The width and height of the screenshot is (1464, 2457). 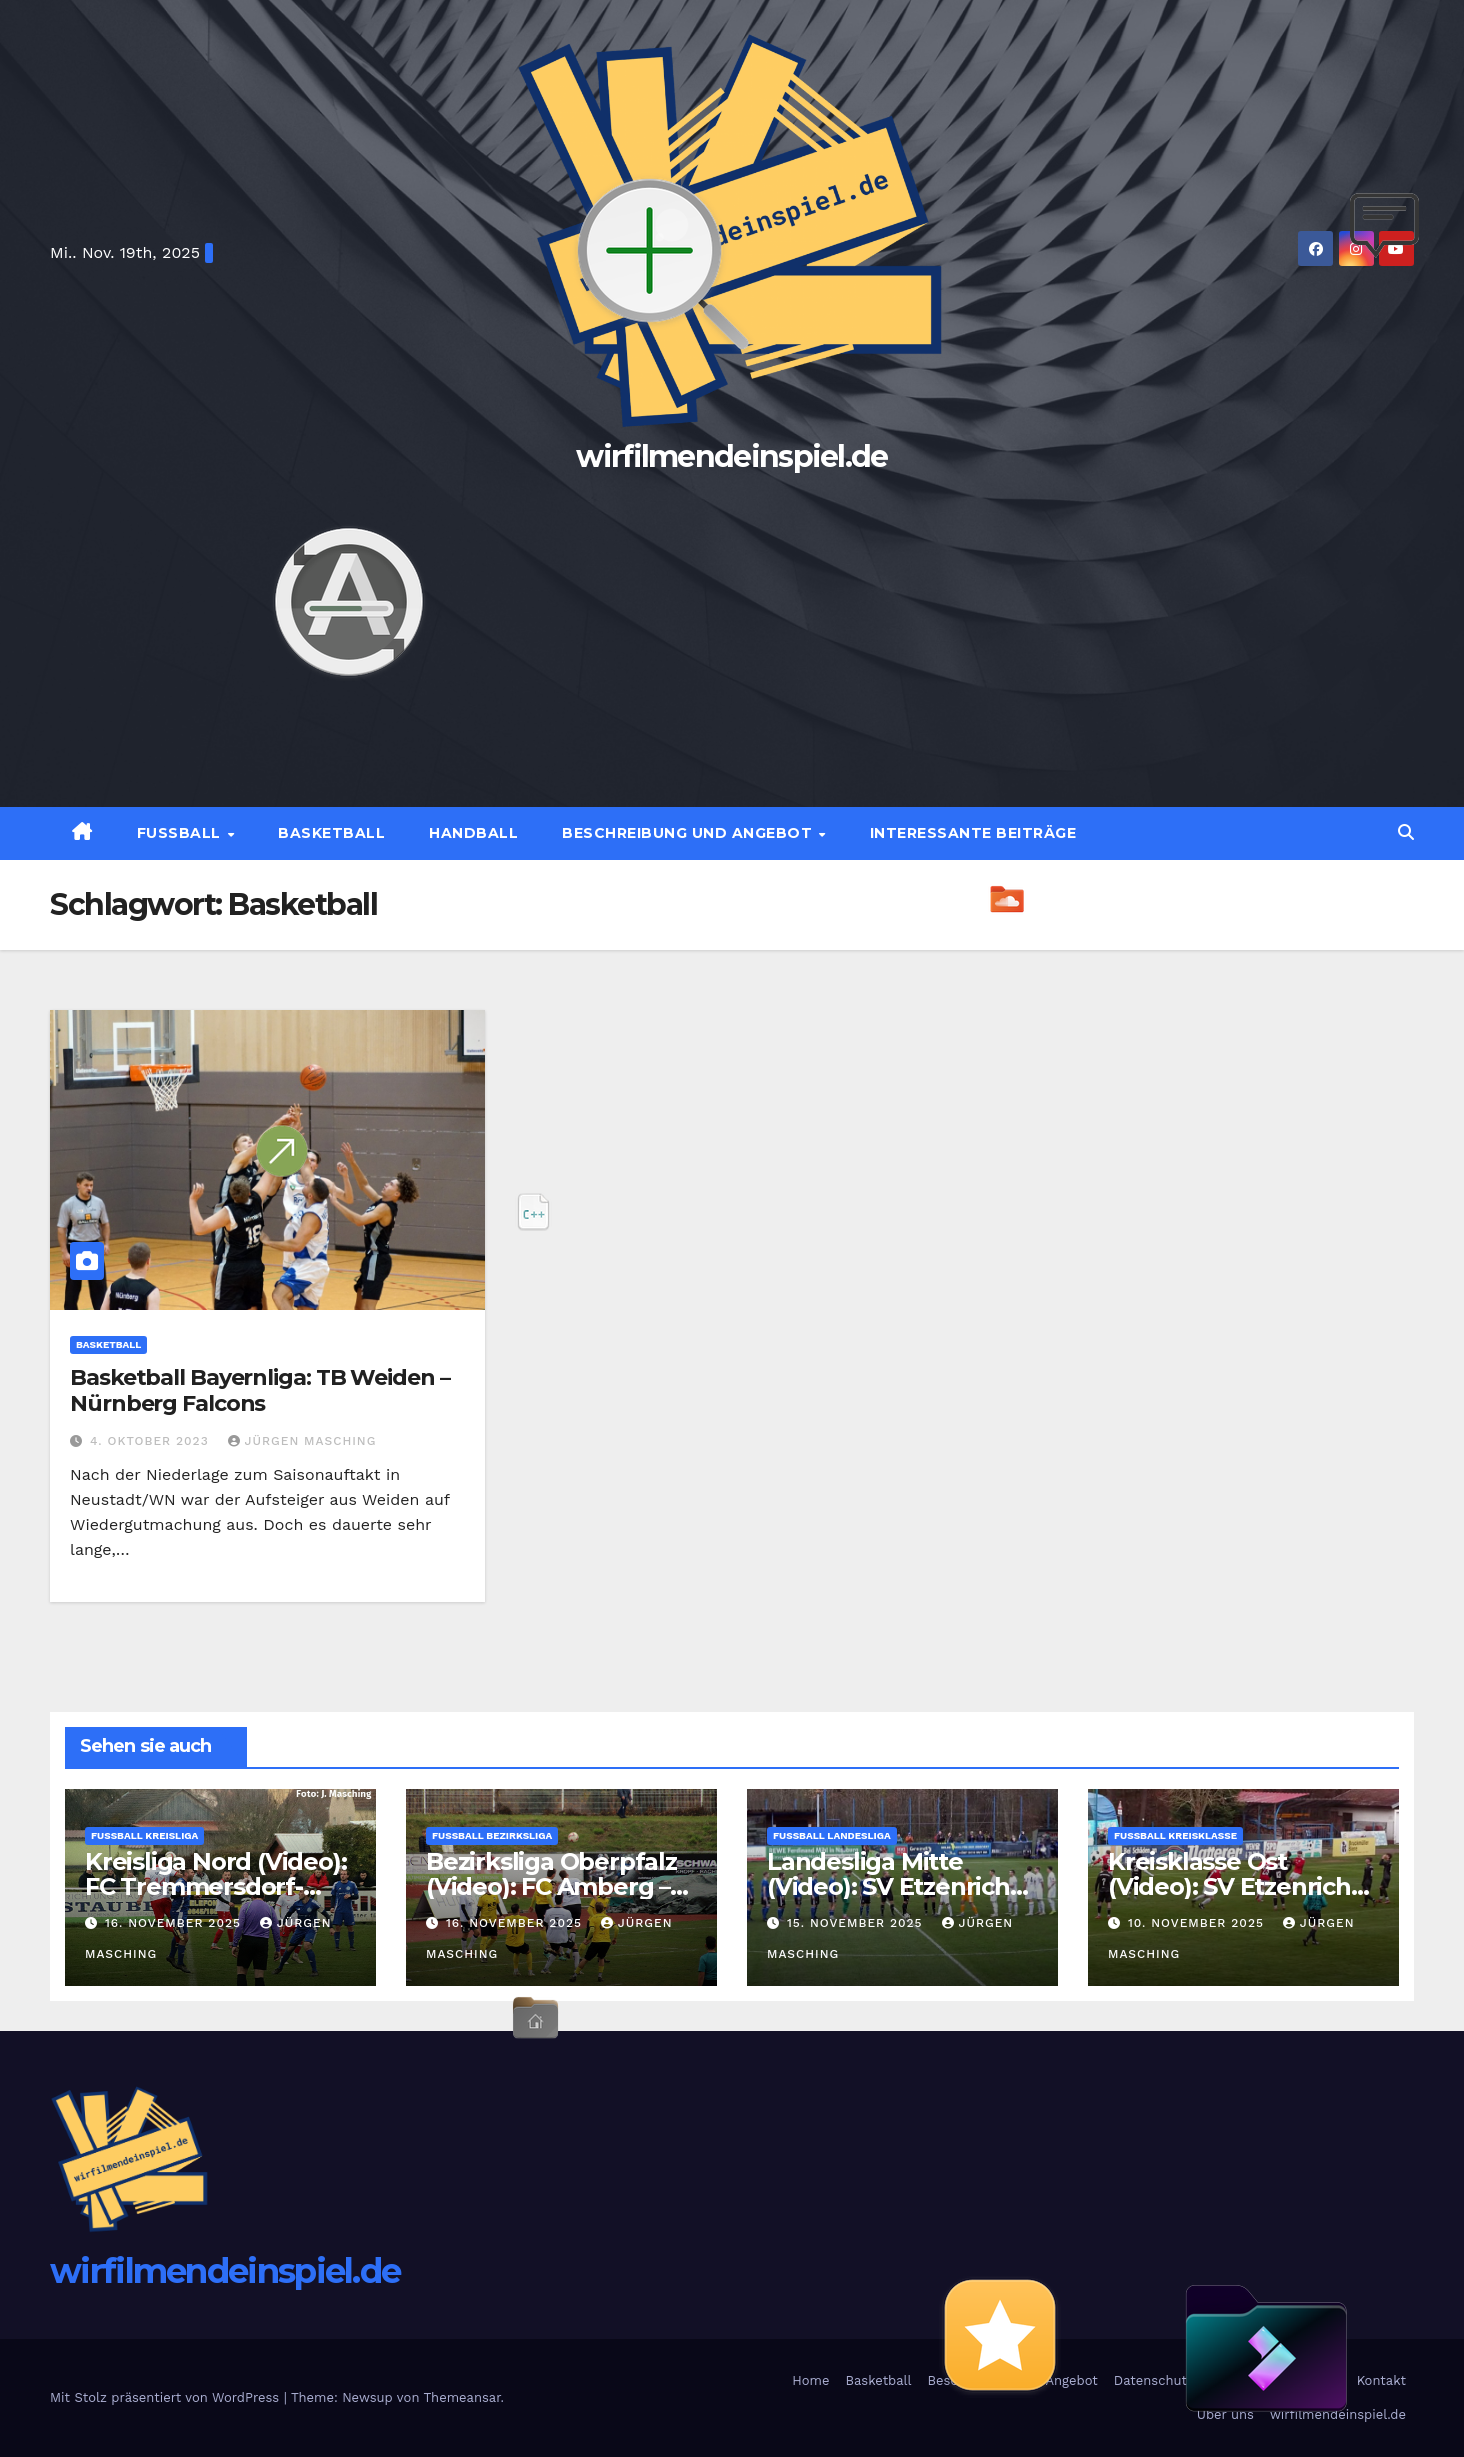 What do you see at coordinates (1000, 2337) in the screenshot?
I see `view featured applications` at bounding box center [1000, 2337].